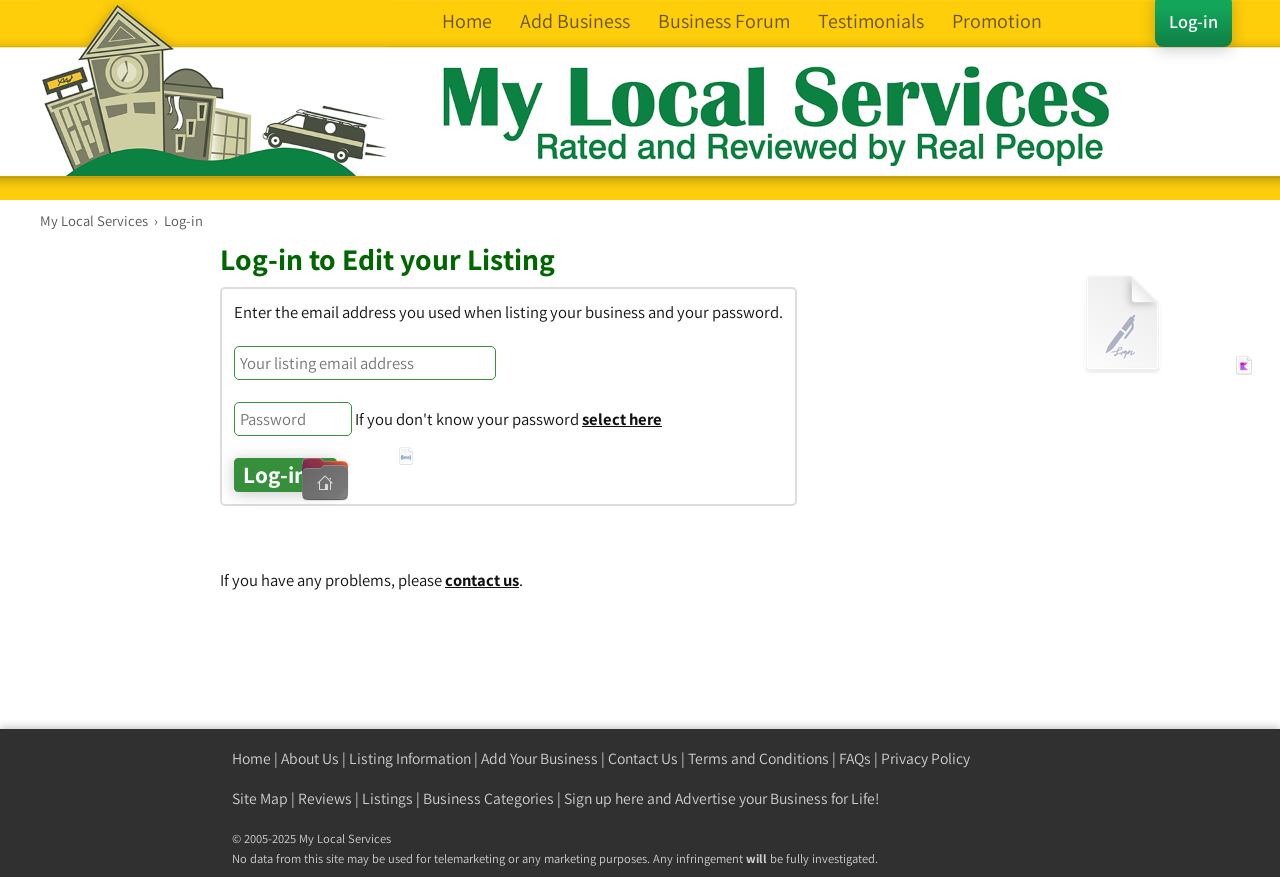 This screenshot has height=877, width=1280. What do you see at coordinates (325, 479) in the screenshot?
I see `access your home folder` at bounding box center [325, 479].